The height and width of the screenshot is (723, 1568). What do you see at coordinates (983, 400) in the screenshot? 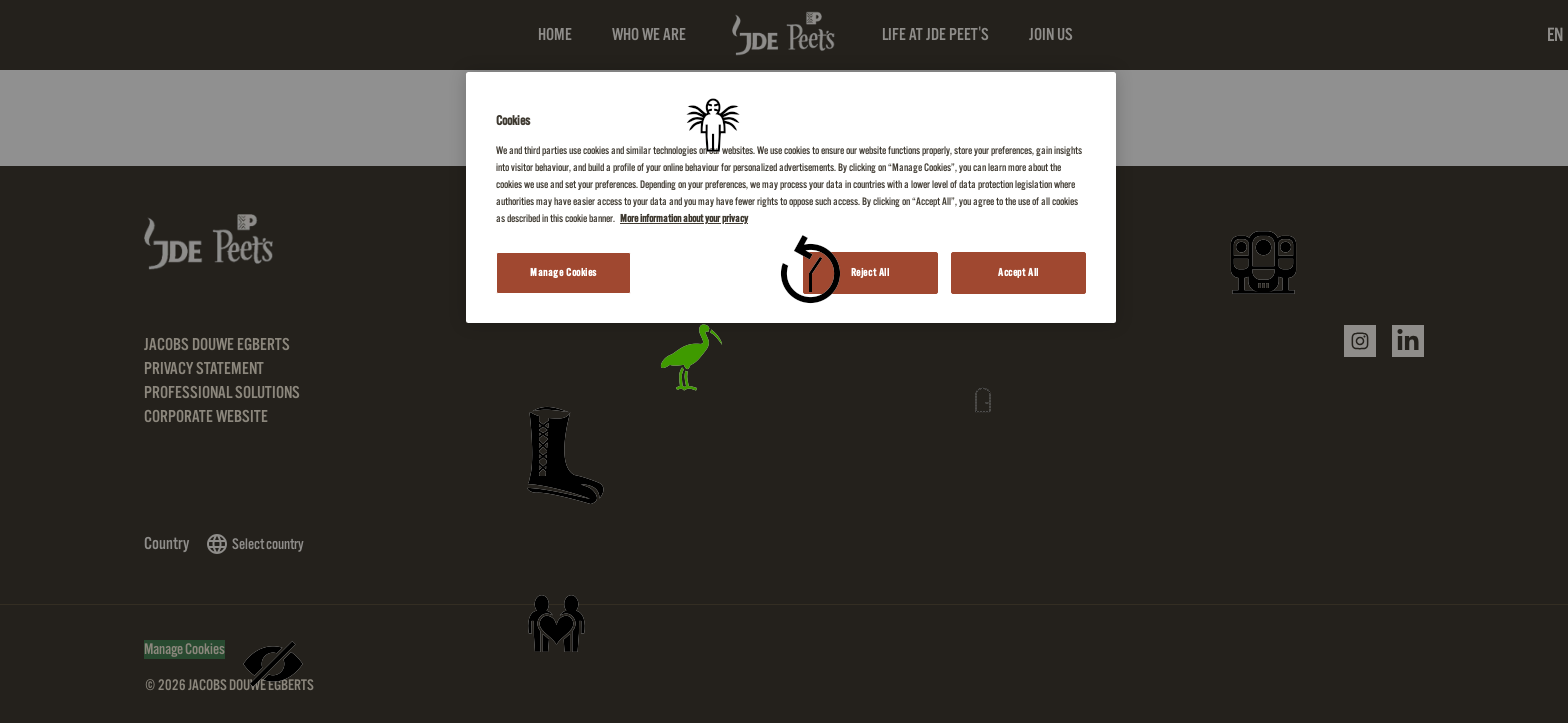
I see `discover a hidden passage or secret area` at bounding box center [983, 400].